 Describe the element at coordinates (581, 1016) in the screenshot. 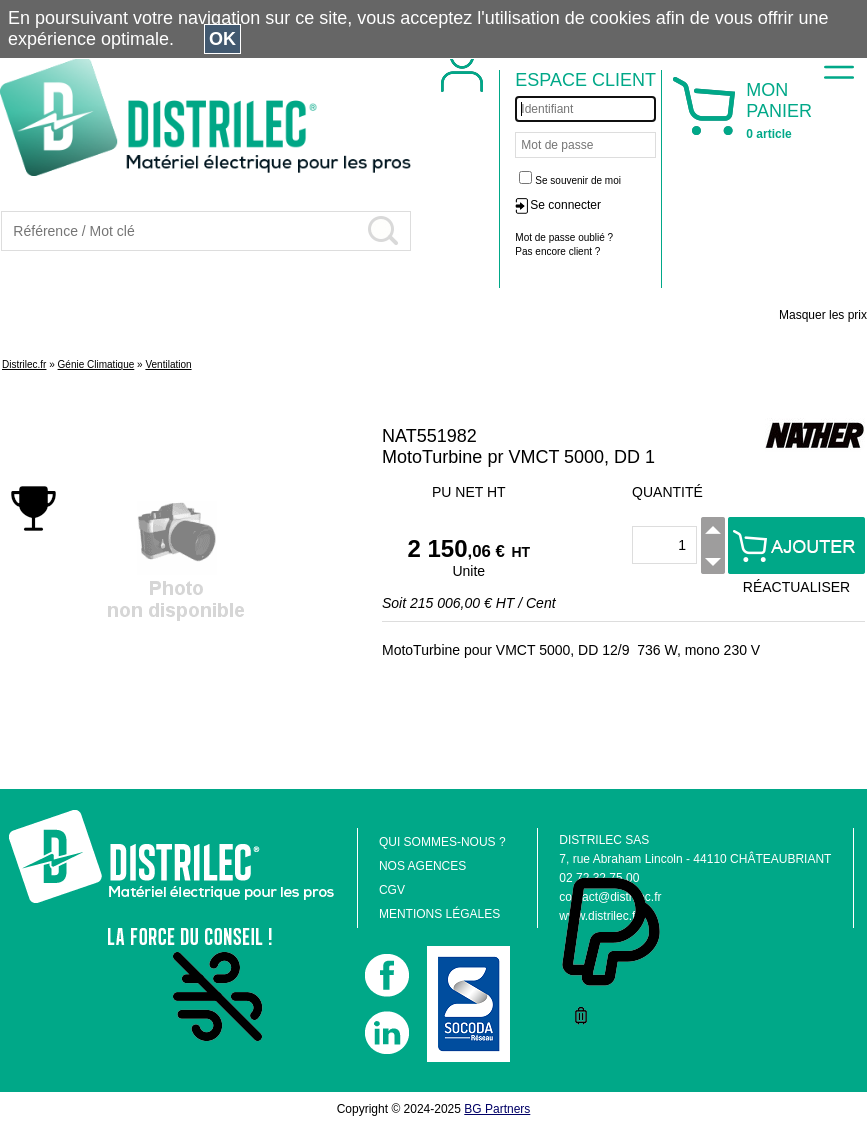

I see `access travel or trip planning features` at that location.